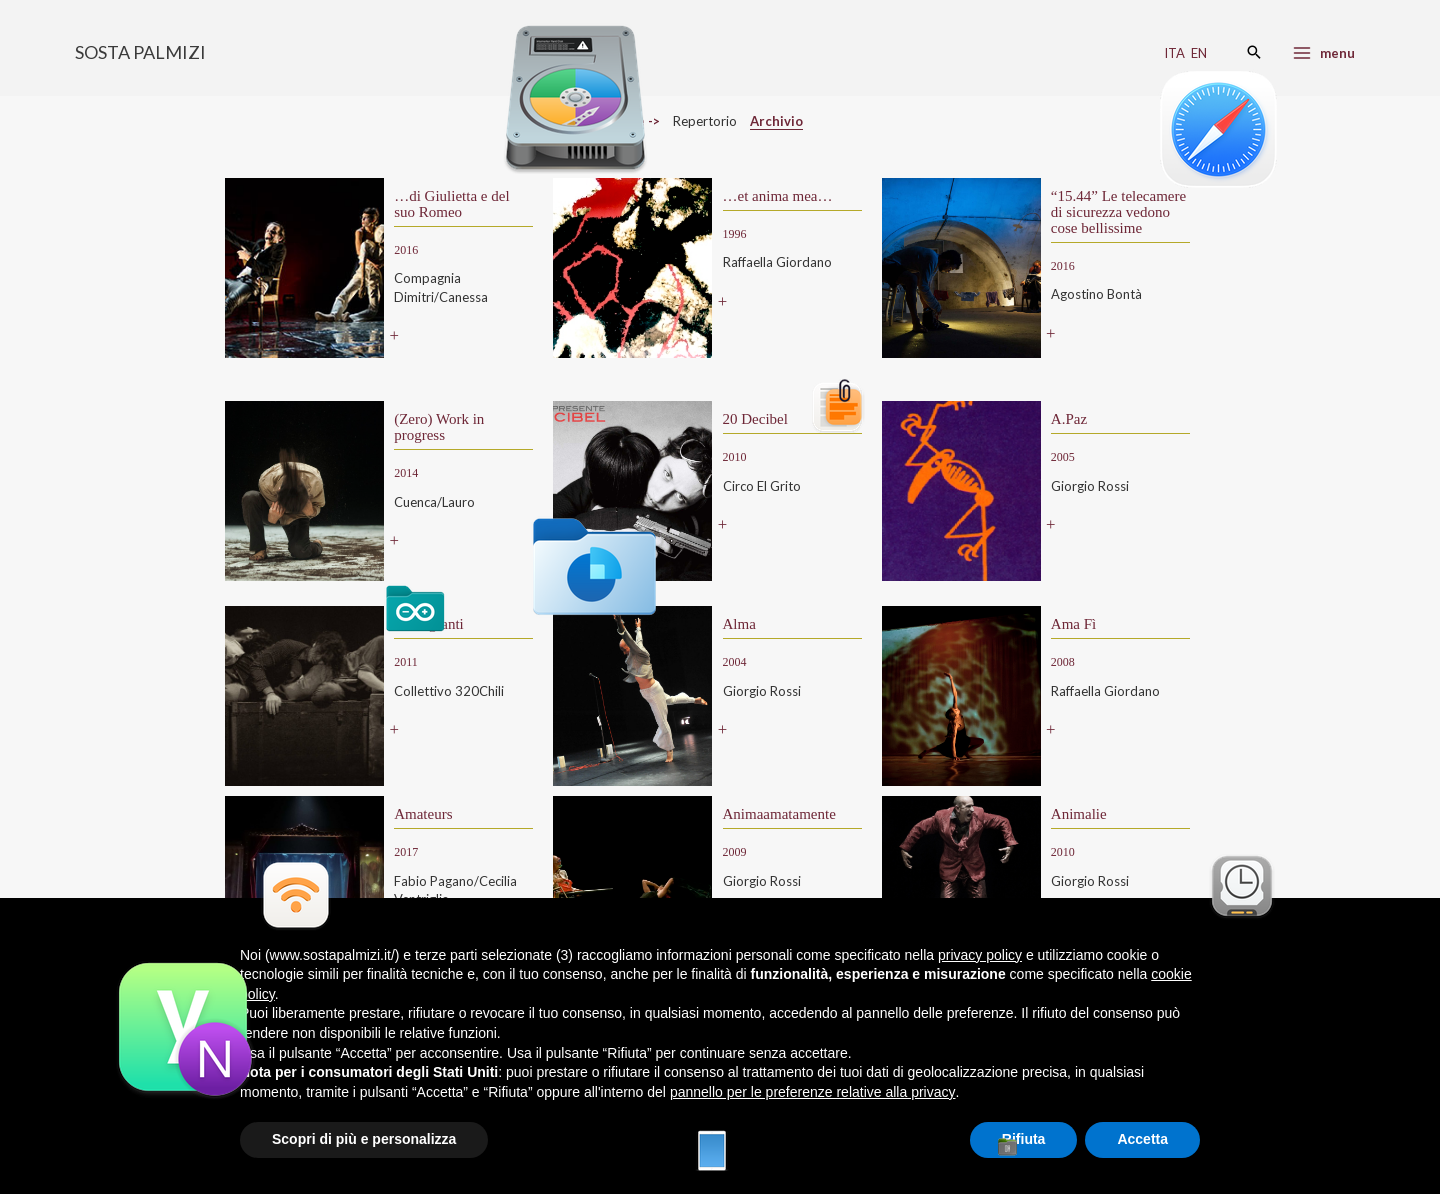  Describe the element at coordinates (1007, 1146) in the screenshot. I see `open templates folder` at that location.